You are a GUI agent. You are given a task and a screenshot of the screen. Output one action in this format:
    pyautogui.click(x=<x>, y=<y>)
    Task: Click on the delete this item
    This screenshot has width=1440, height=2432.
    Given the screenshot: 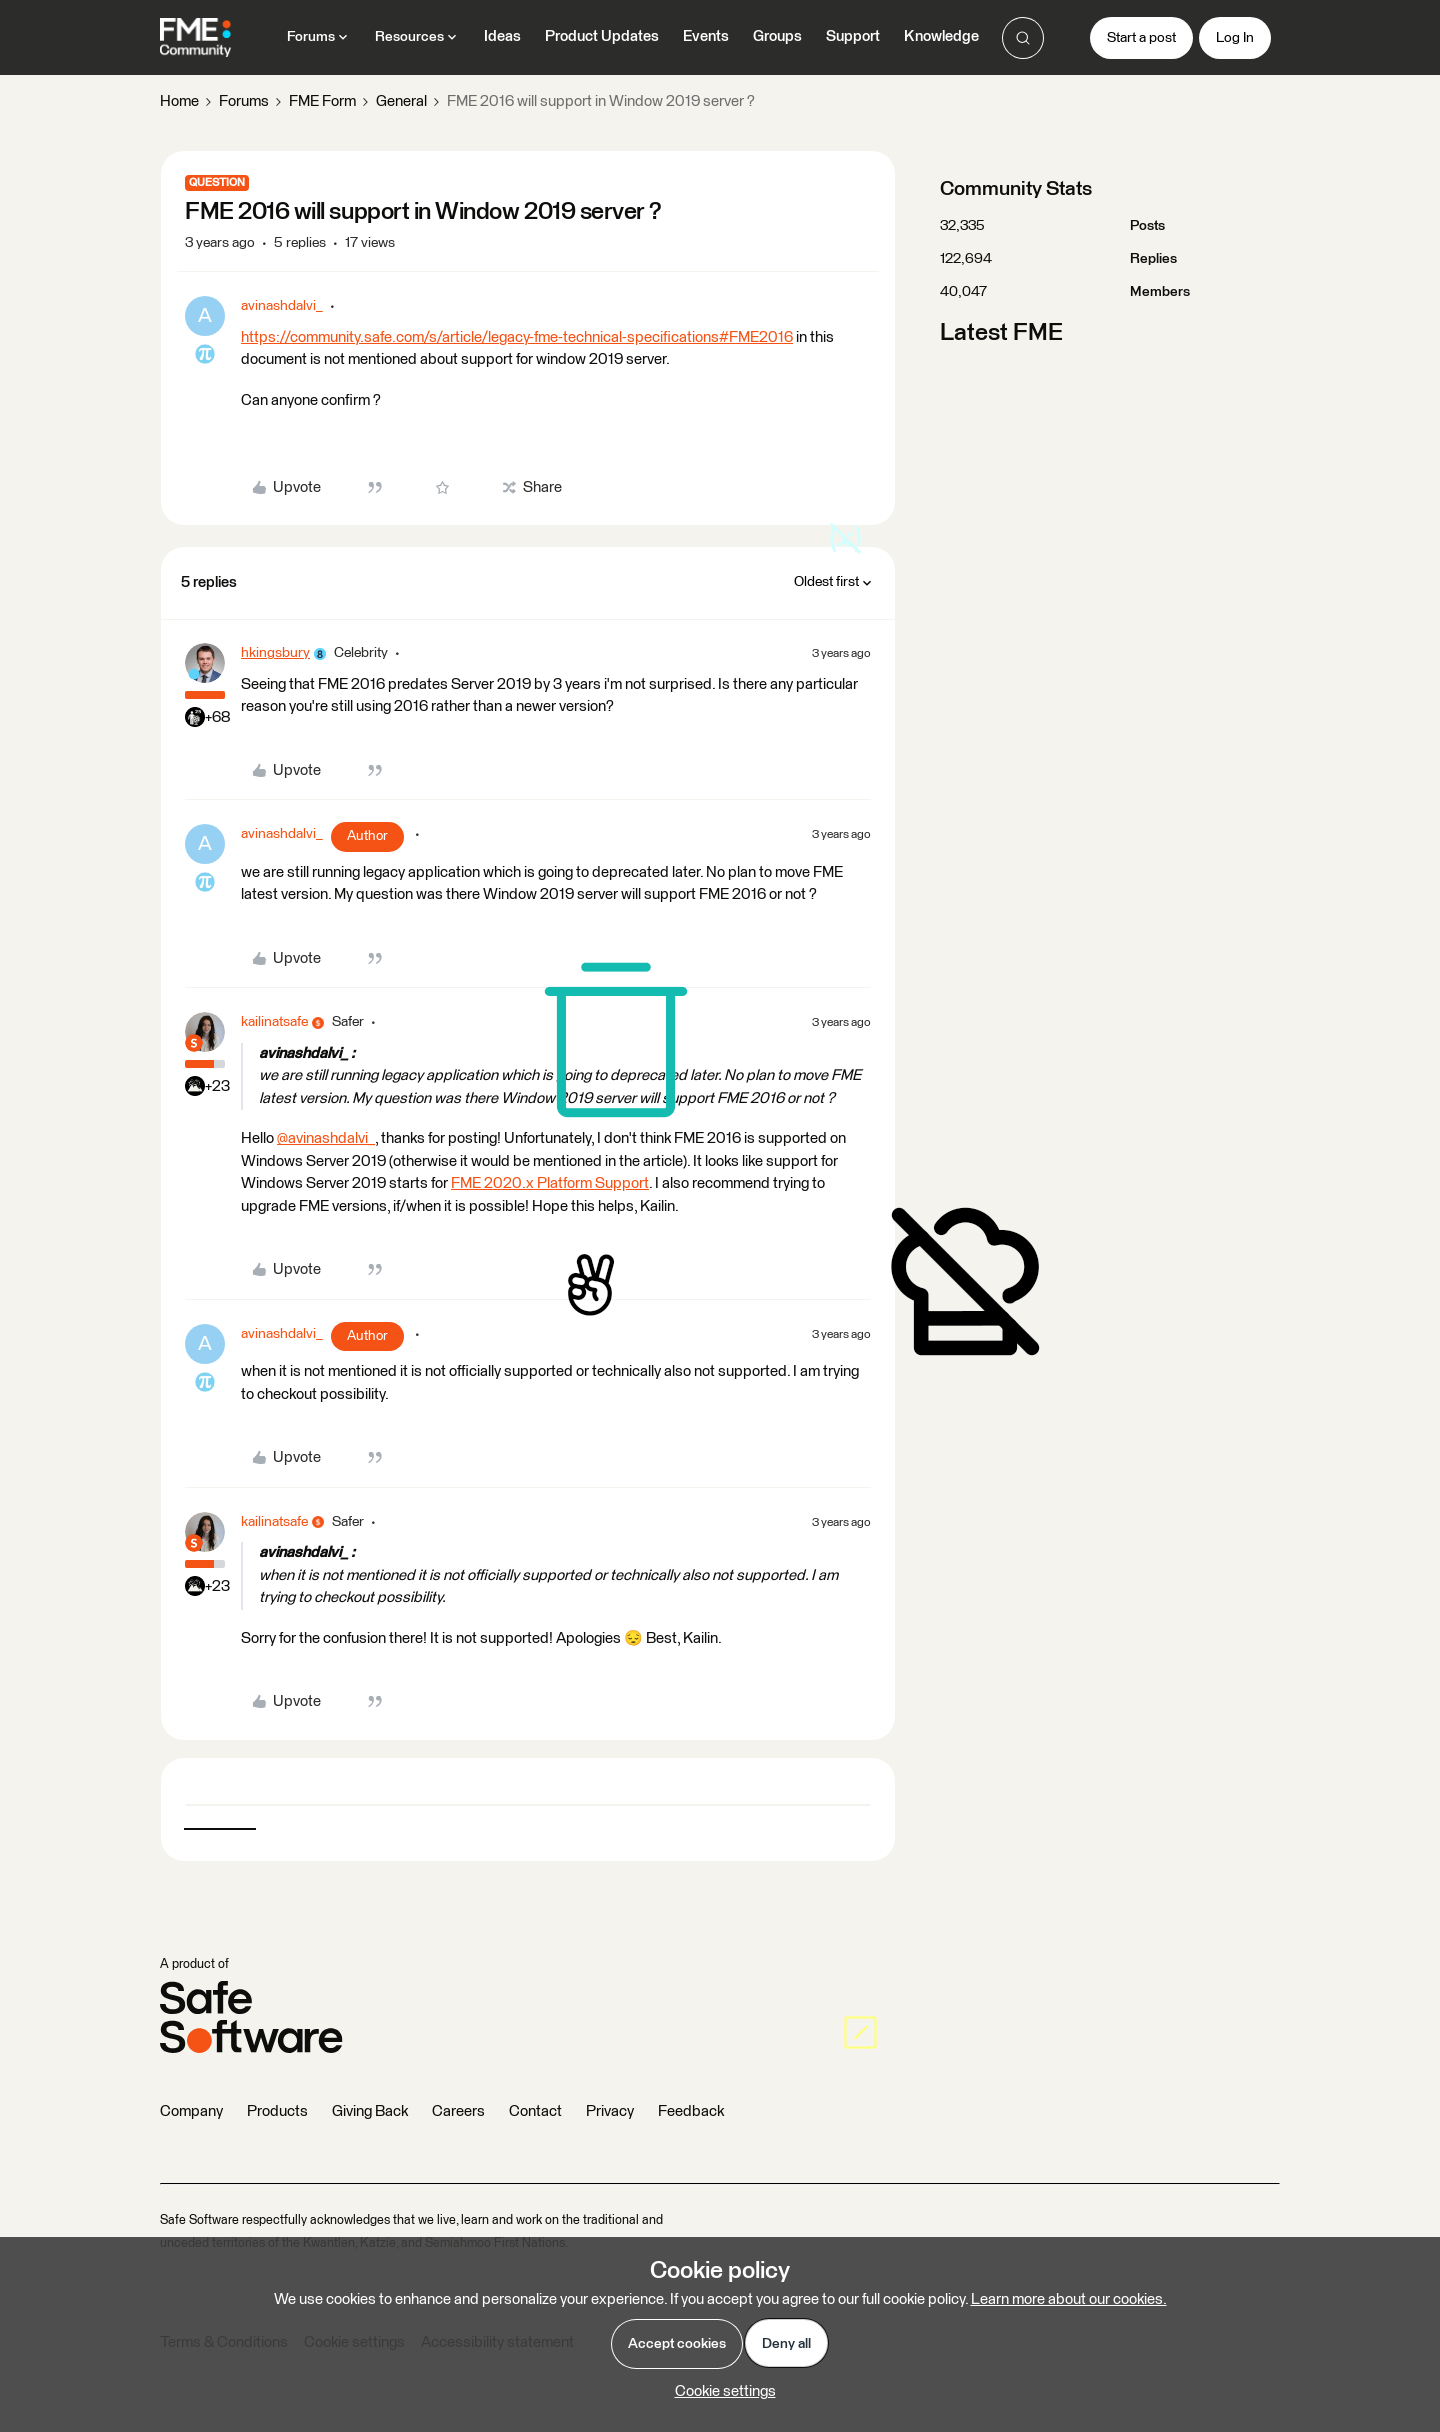 What is the action you would take?
    pyautogui.click(x=616, y=1046)
    